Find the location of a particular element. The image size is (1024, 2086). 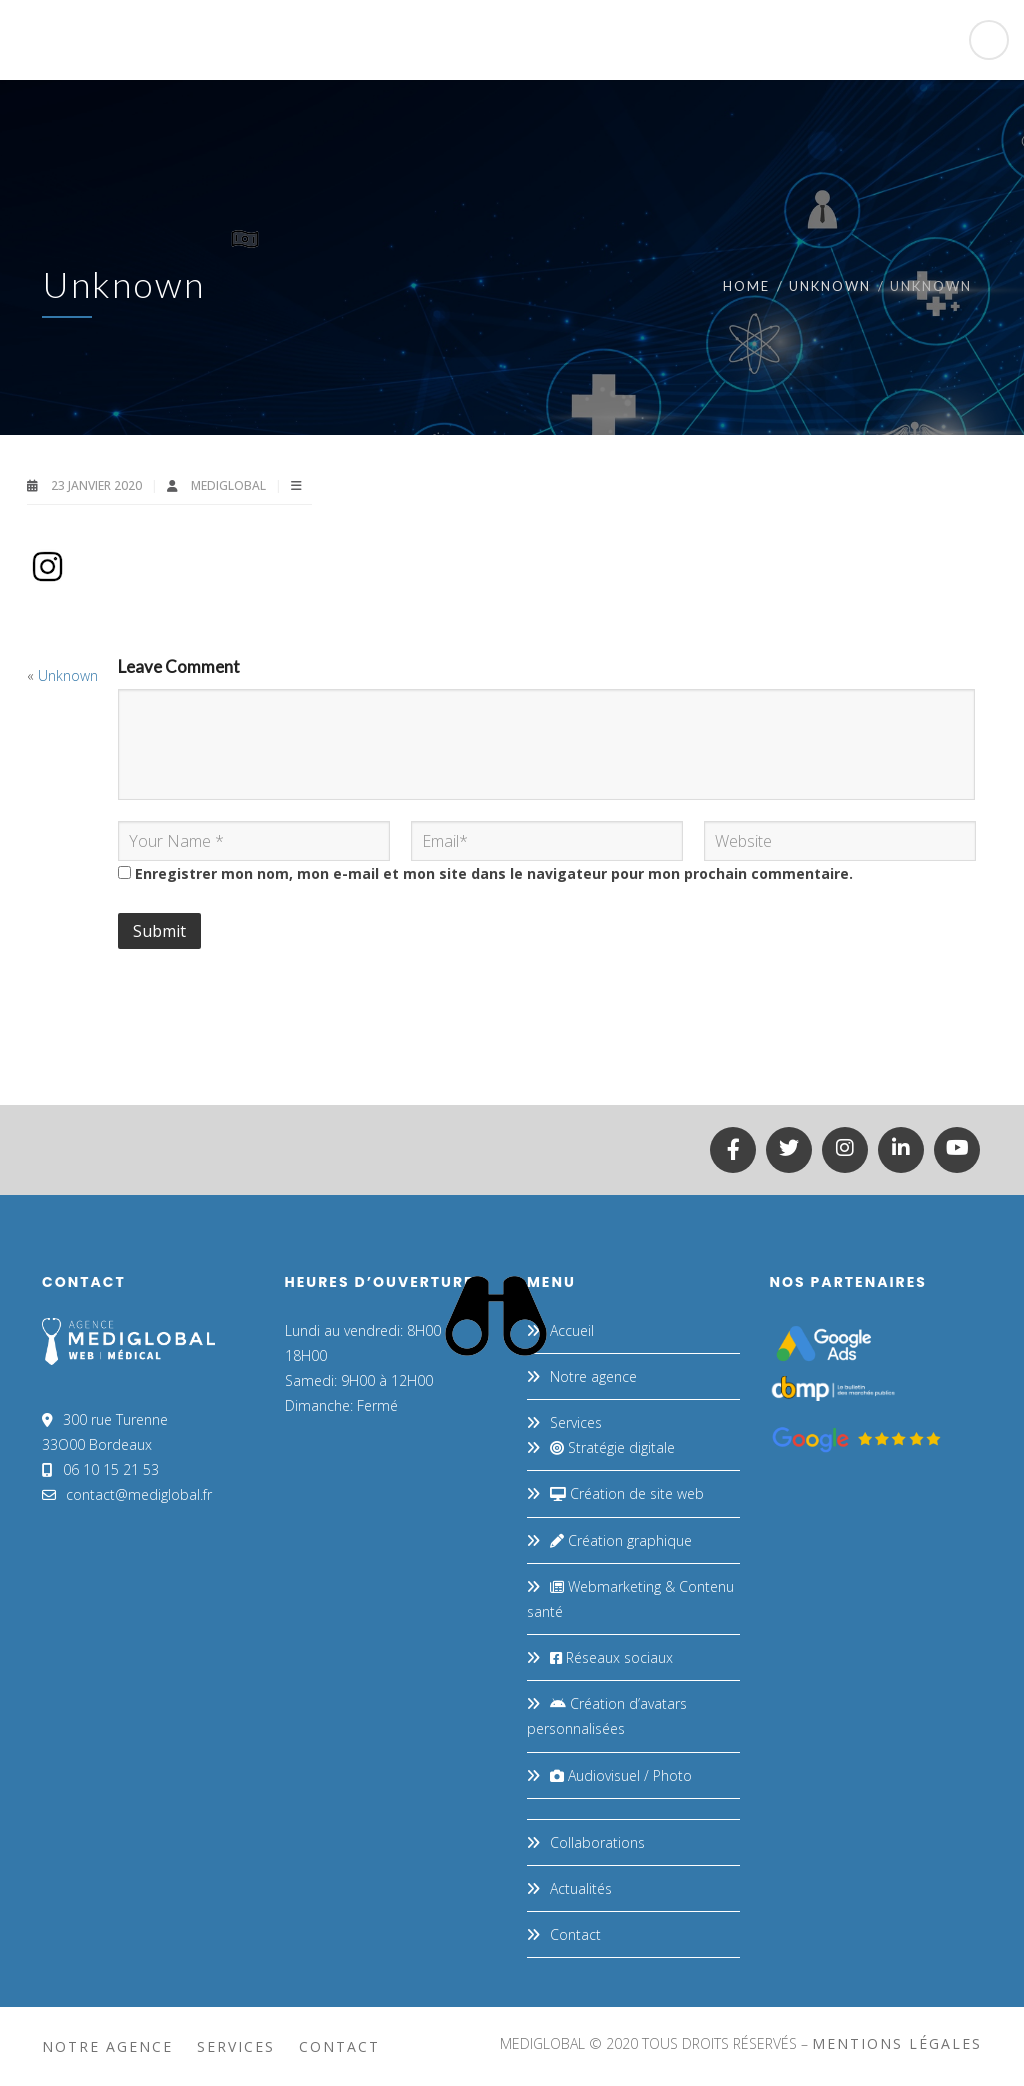

view payment or transaction details is located at coordinates (245, 239).